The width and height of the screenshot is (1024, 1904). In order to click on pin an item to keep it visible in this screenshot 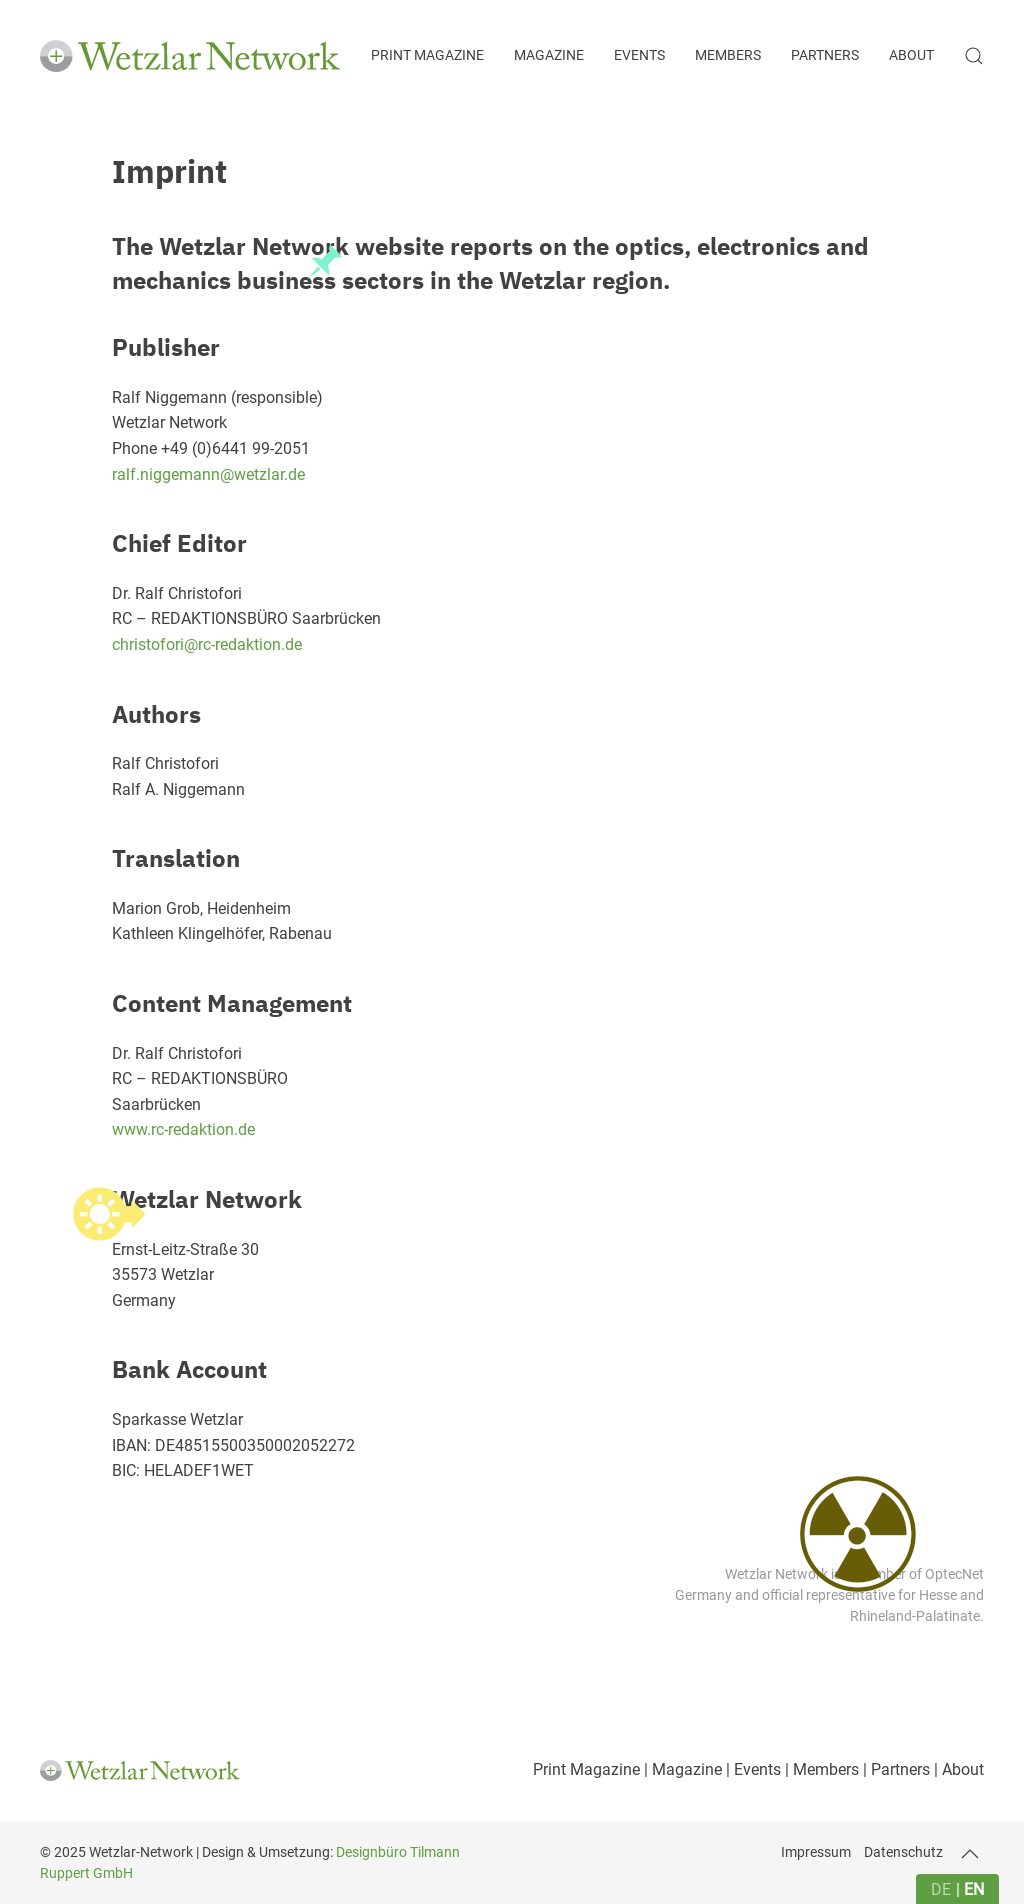, I will do `click(325, 262)`.